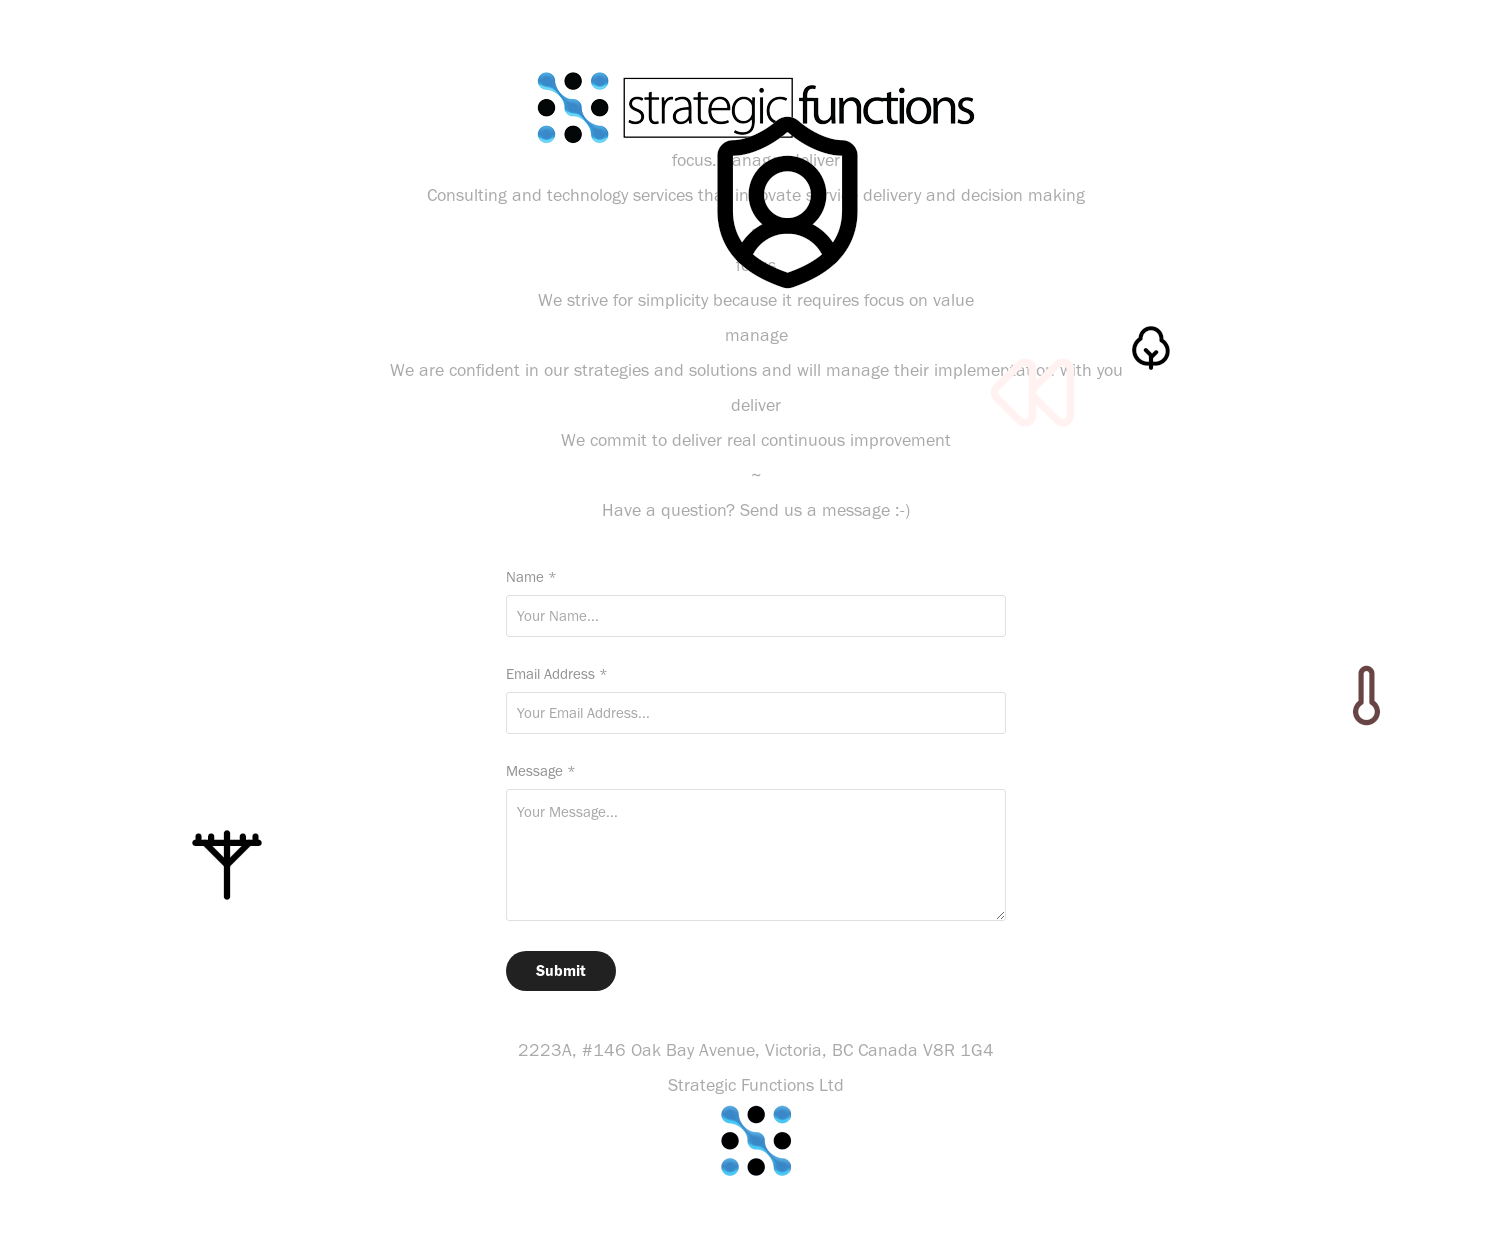  Describe the element at coordinates (1032, 392) in the screenshot. I see `rewind or skip backward in media playback` at that location.